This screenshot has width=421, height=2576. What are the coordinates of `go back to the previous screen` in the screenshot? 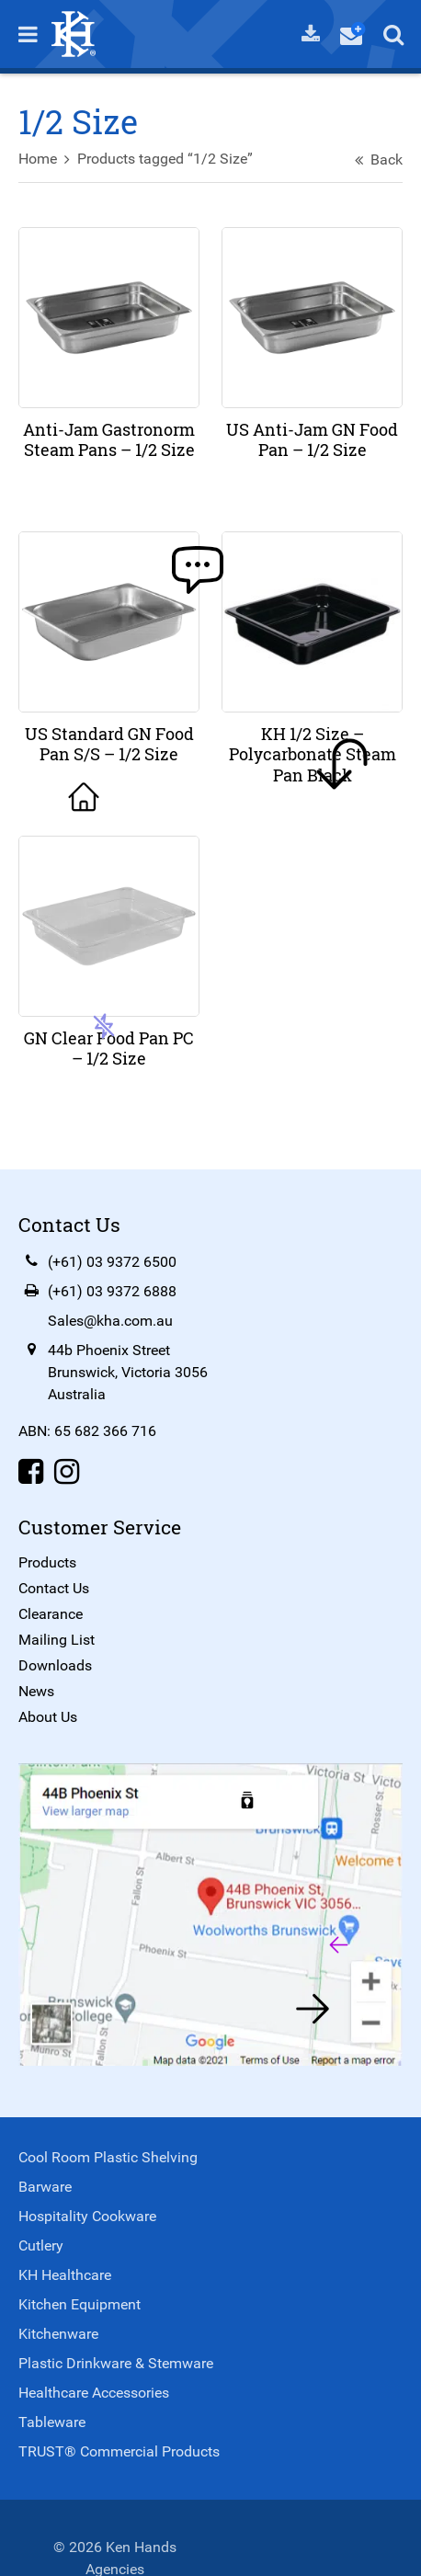 It's located at (338, 1944).